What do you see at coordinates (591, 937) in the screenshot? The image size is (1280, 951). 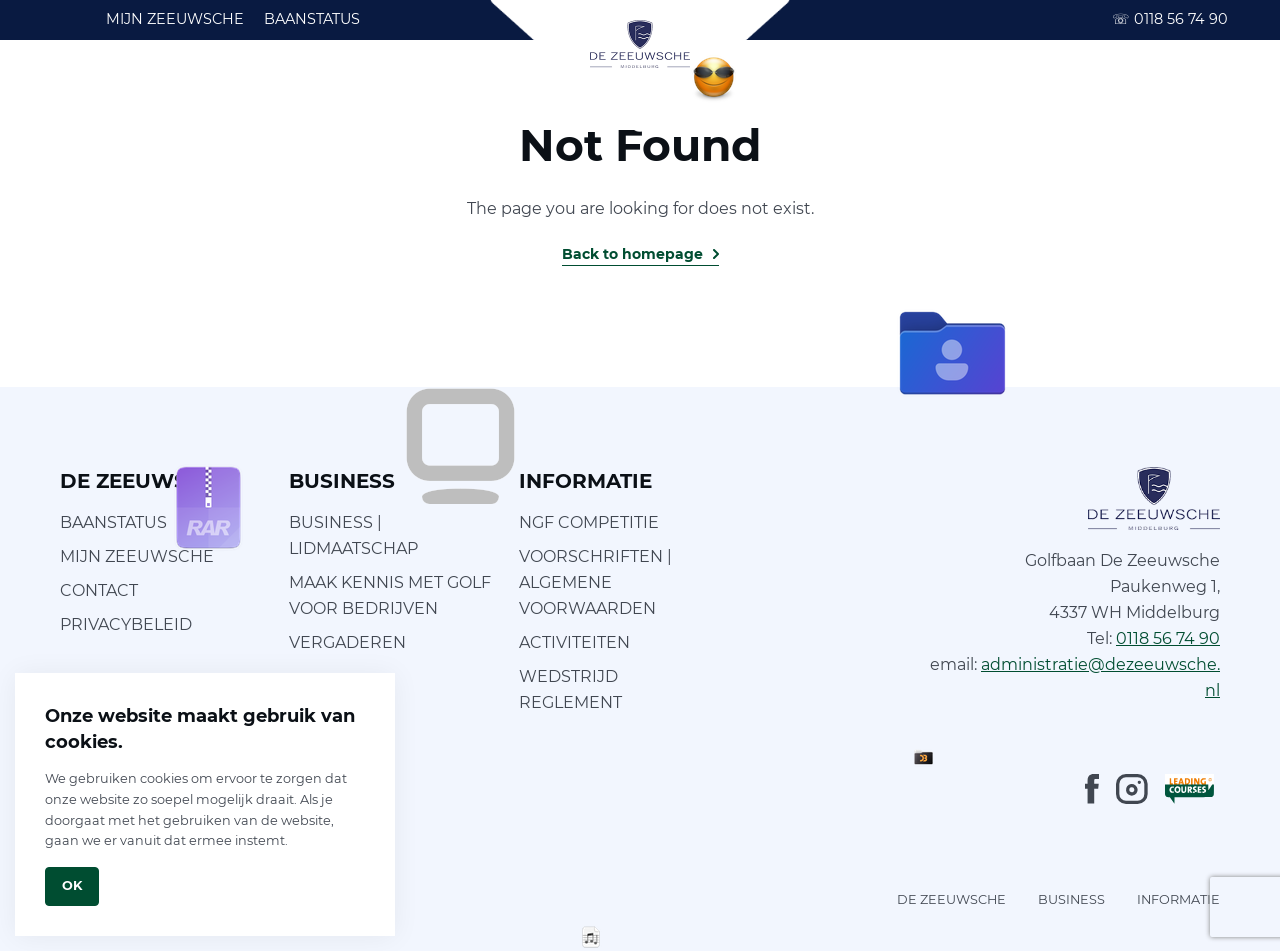 I see `an iMelody audio file` at bounding box center [591, 937].